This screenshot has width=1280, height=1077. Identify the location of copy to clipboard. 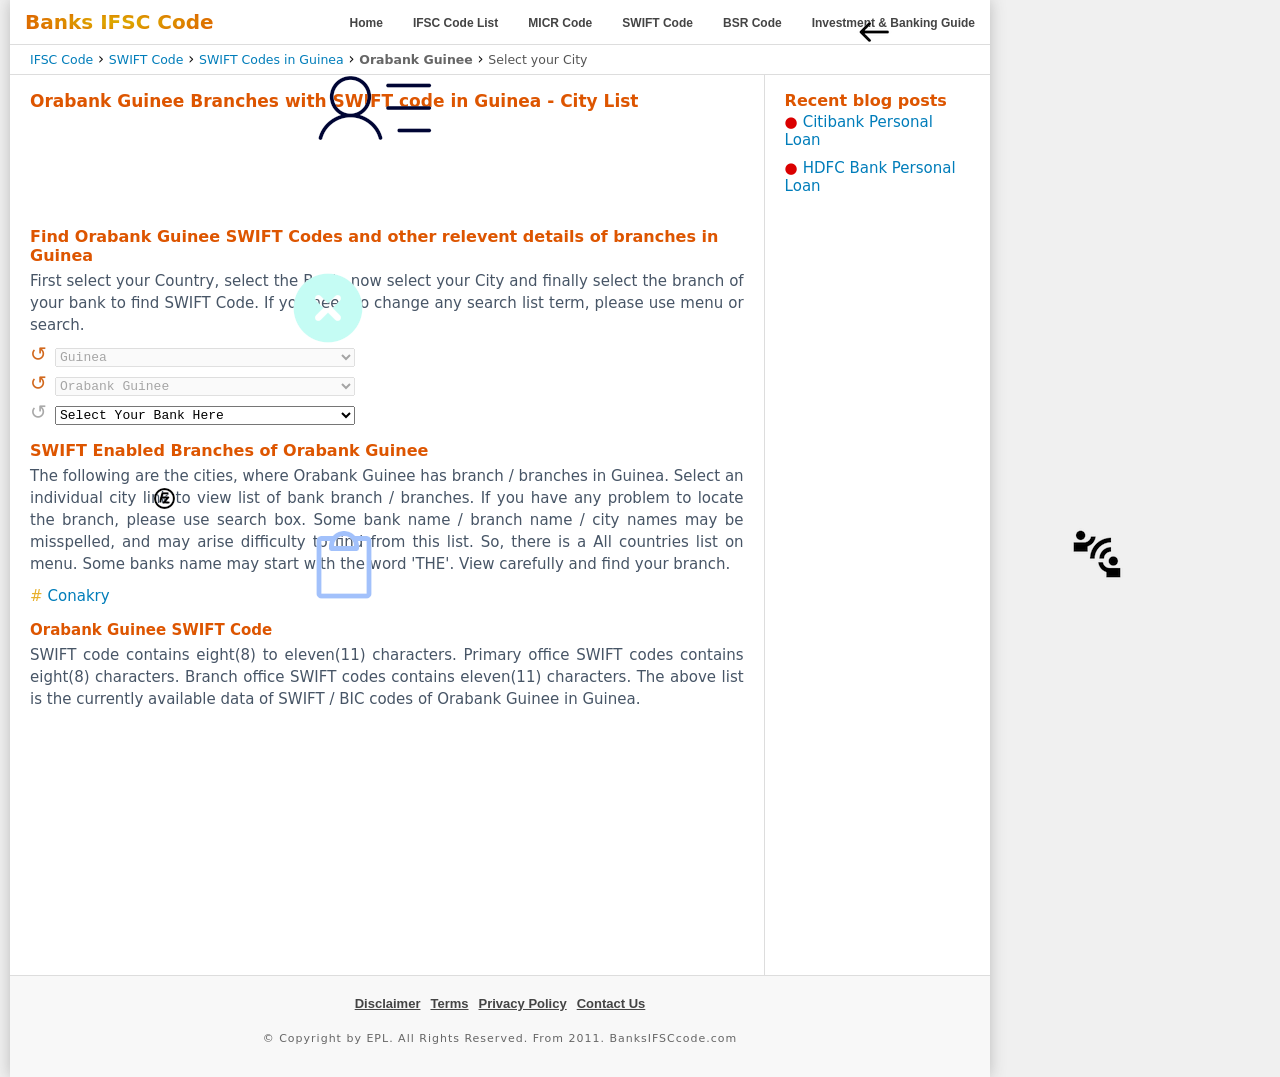
(344, 566).